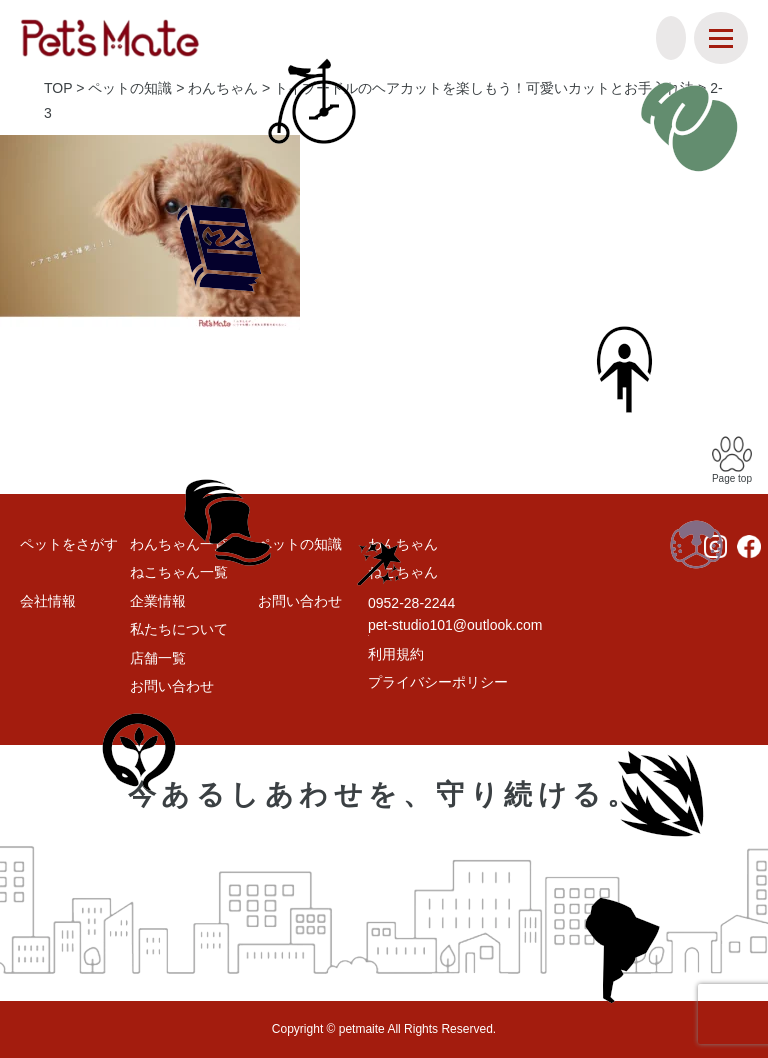 This screenshot has width=768, height=1058. I want to click on browse plants and animals category, so click(139, 752).